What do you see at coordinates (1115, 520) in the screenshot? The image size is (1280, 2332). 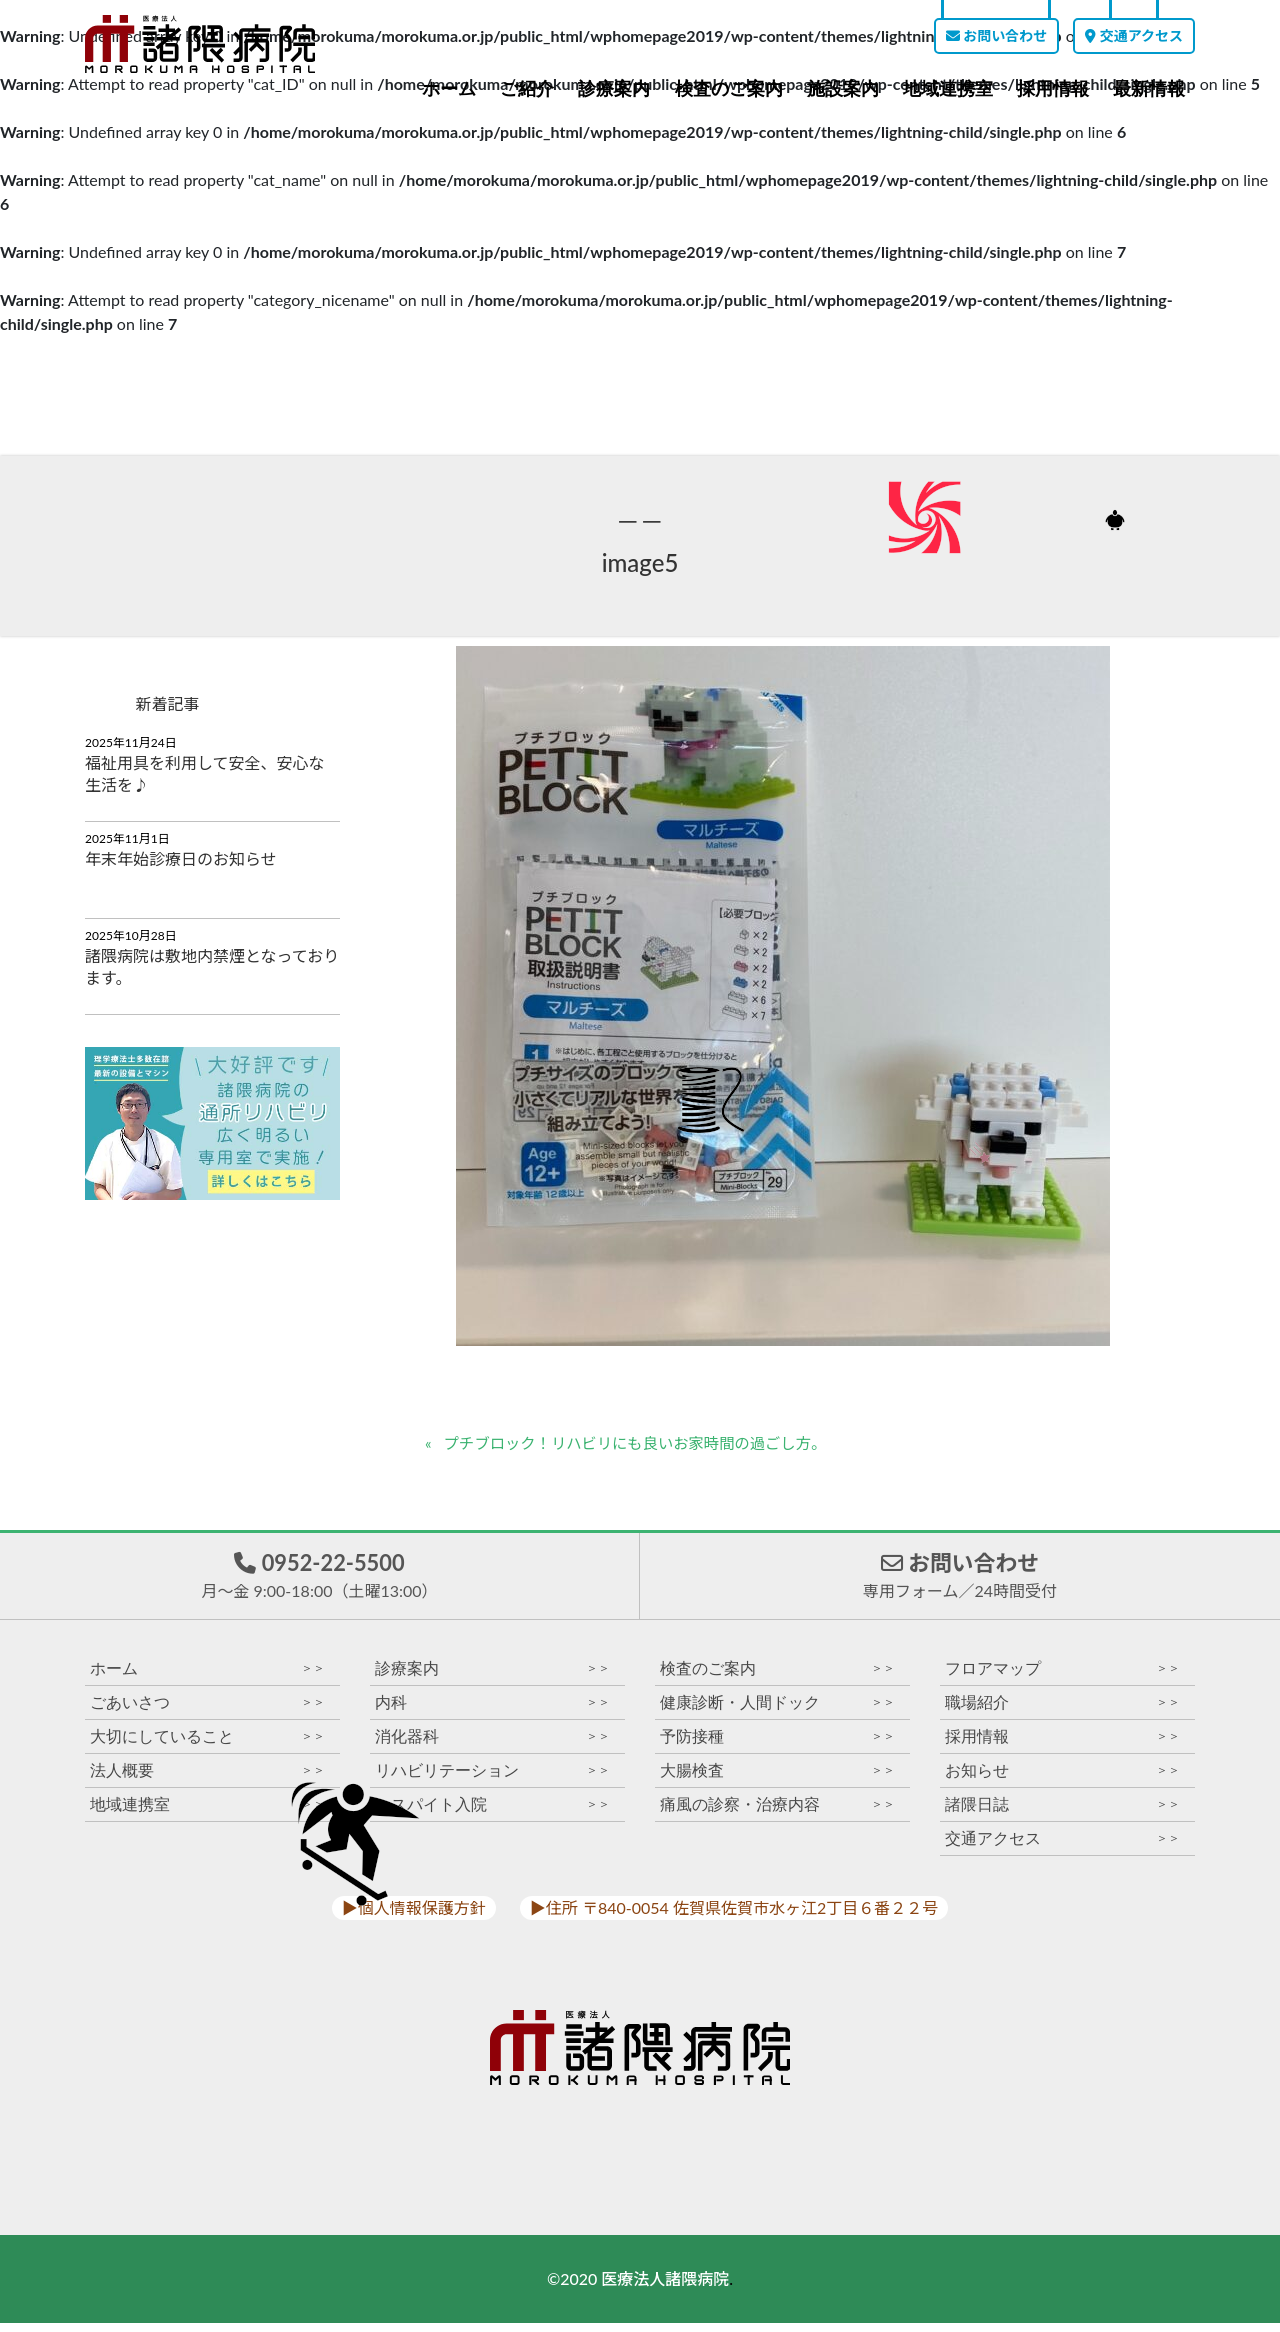 I see `indicates a character's weight or body type stat` at bounding box center [1115, 520].